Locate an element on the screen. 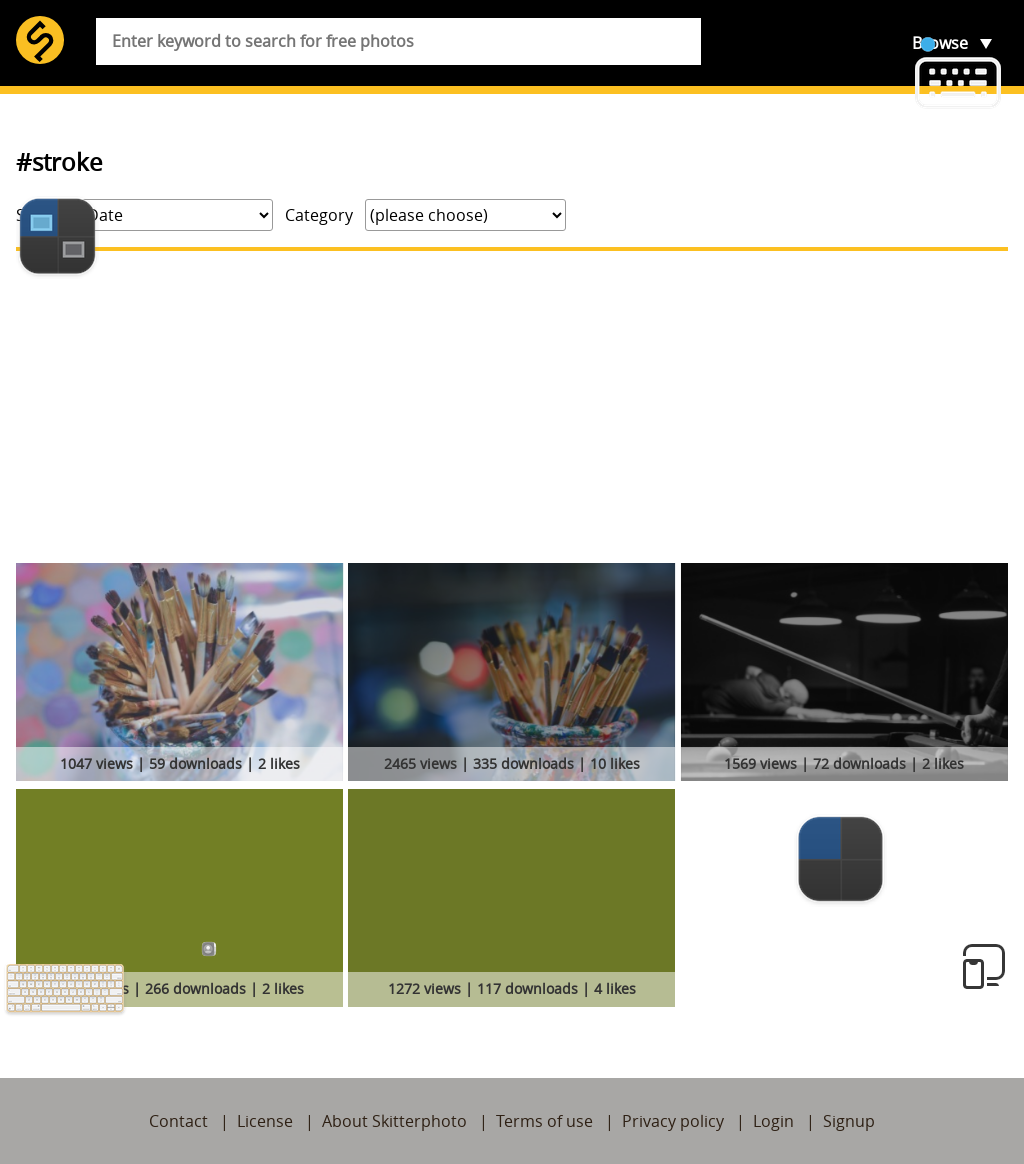  open contacts app is located at coordinates (209, 949).